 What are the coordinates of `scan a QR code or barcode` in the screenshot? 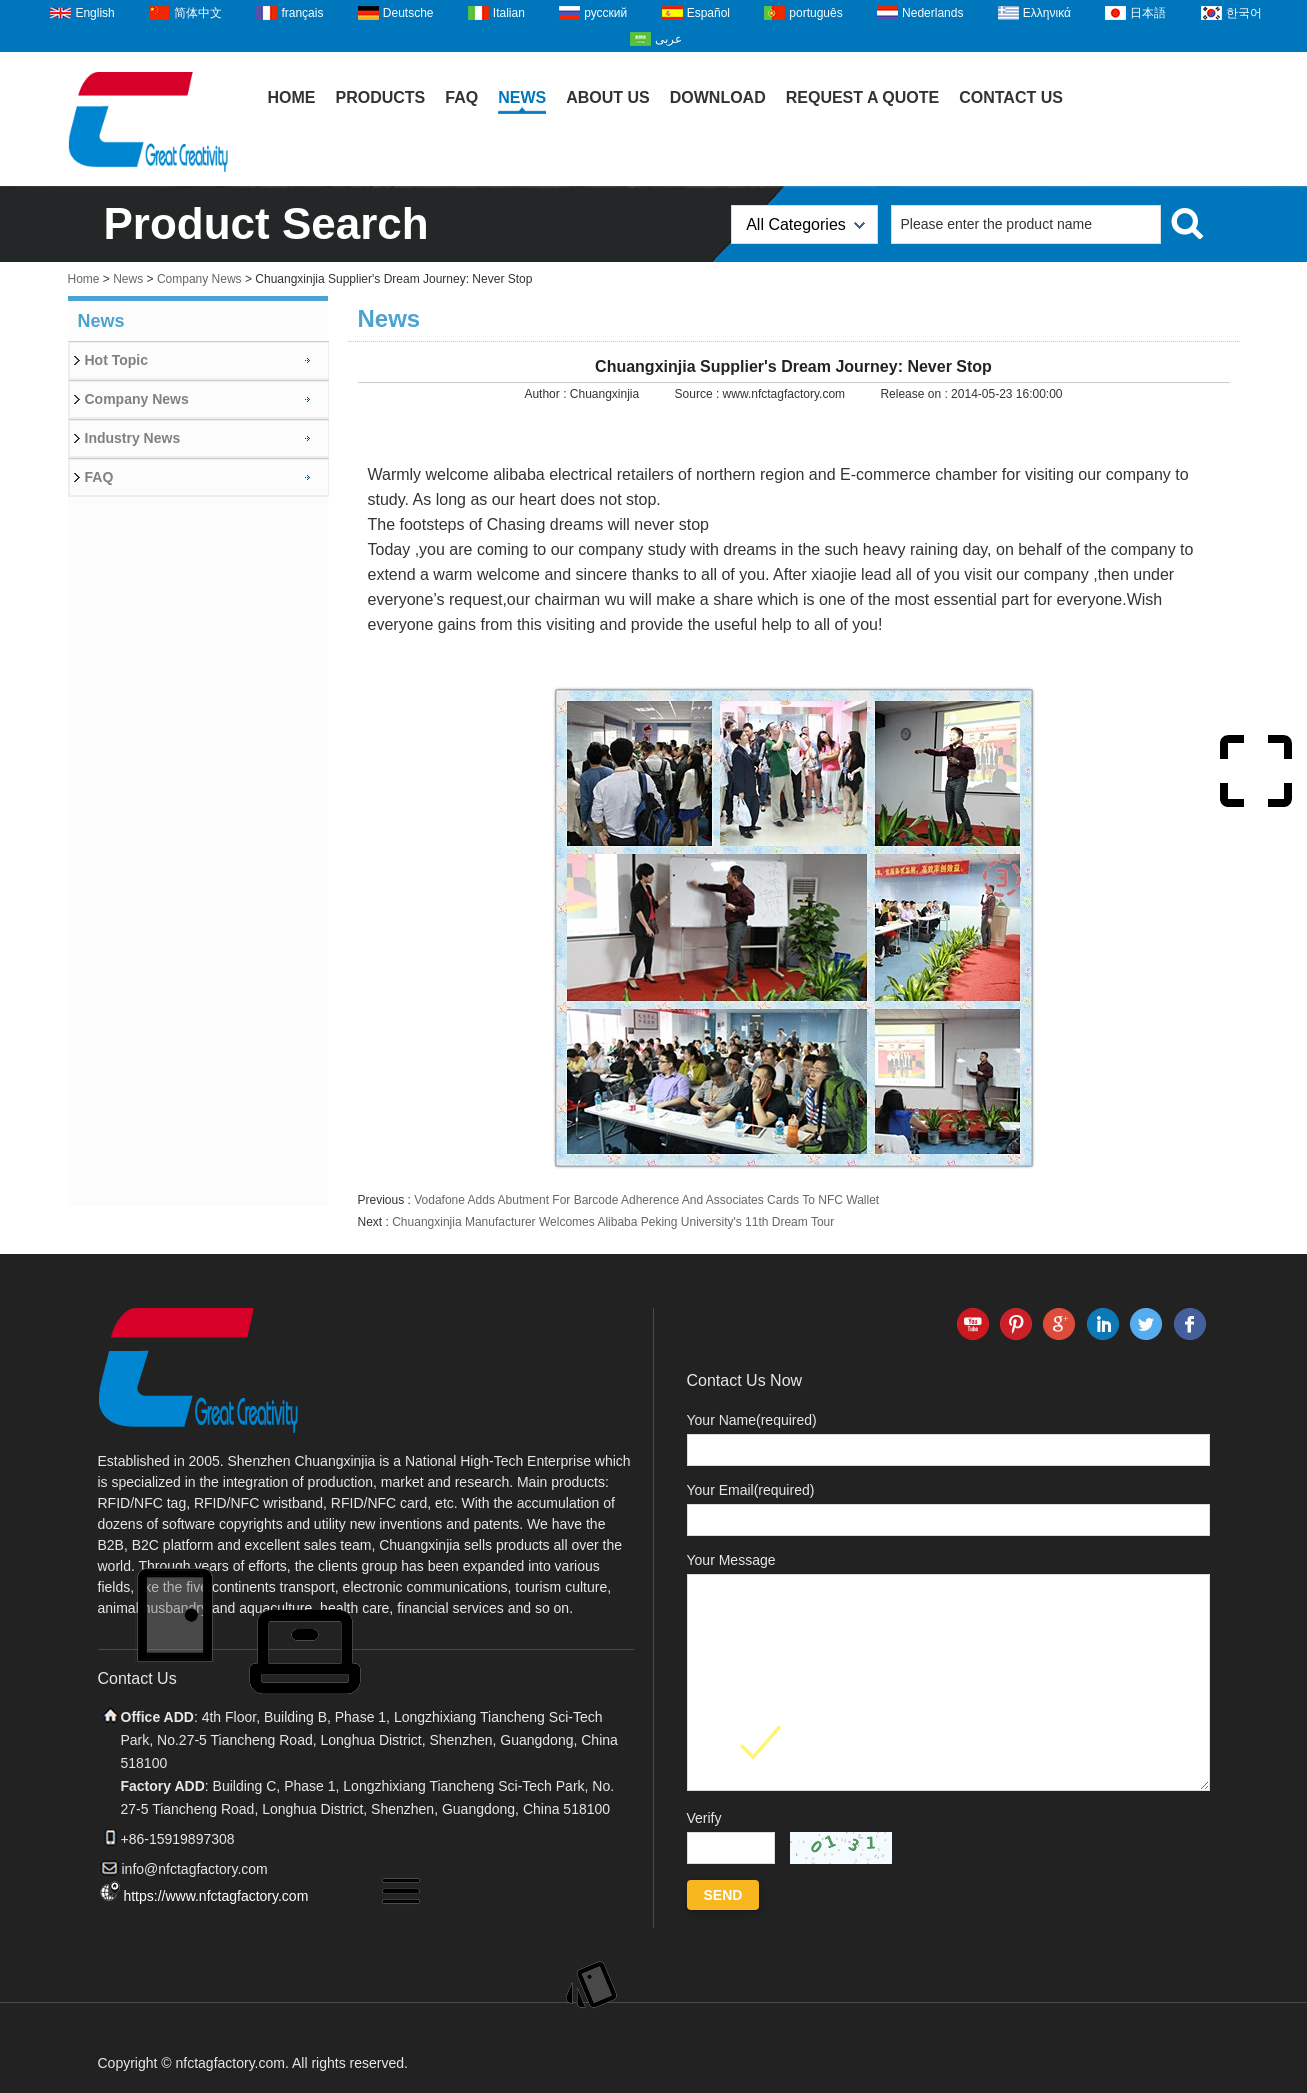 It's located at (1256, 771).